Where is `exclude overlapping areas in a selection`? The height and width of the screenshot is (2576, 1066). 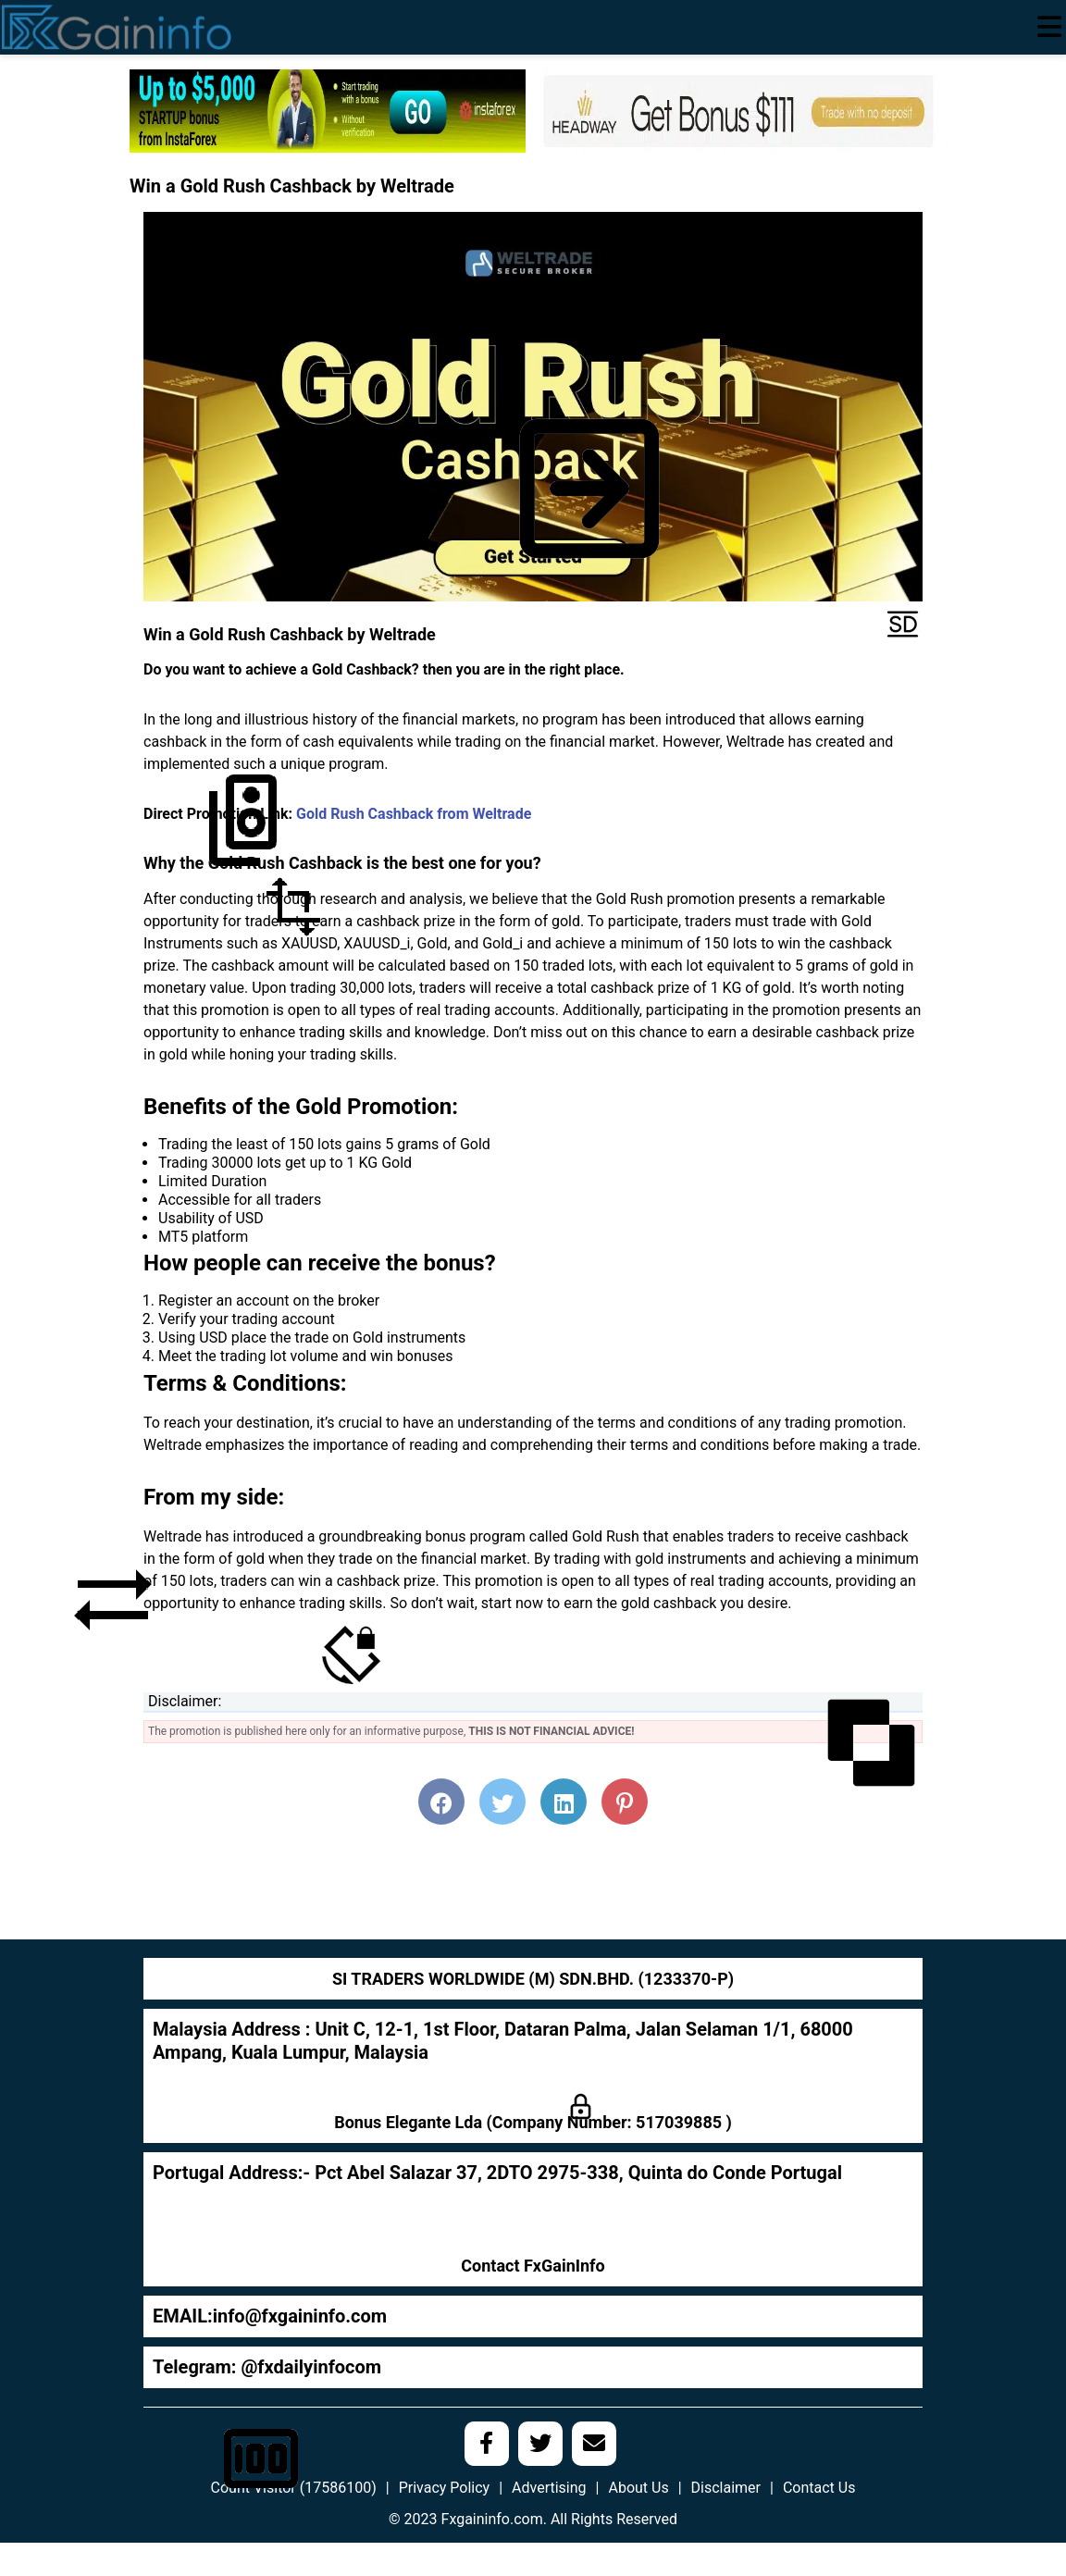
exclude overlapping areas in a selection is located at coordinates (871, 1742).